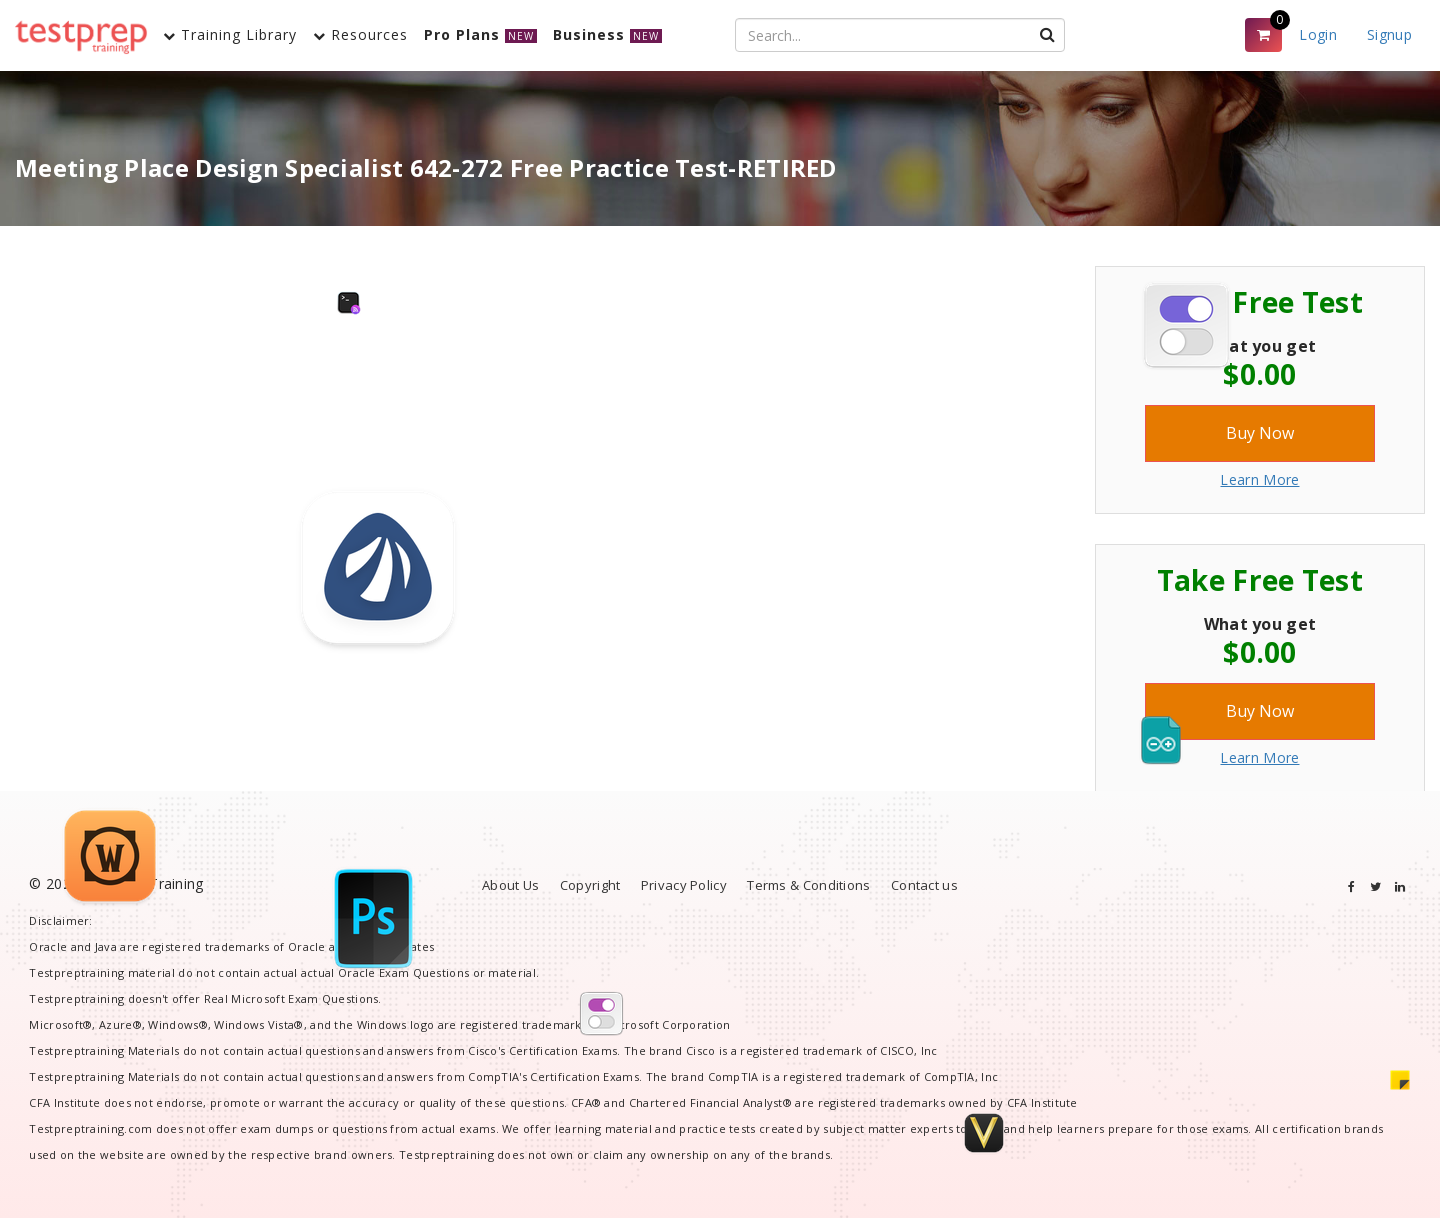 Image resolution: width=1440 pixels, height=1218 pixels. I want to click on launch World of Warcraft, so click(110, 856).